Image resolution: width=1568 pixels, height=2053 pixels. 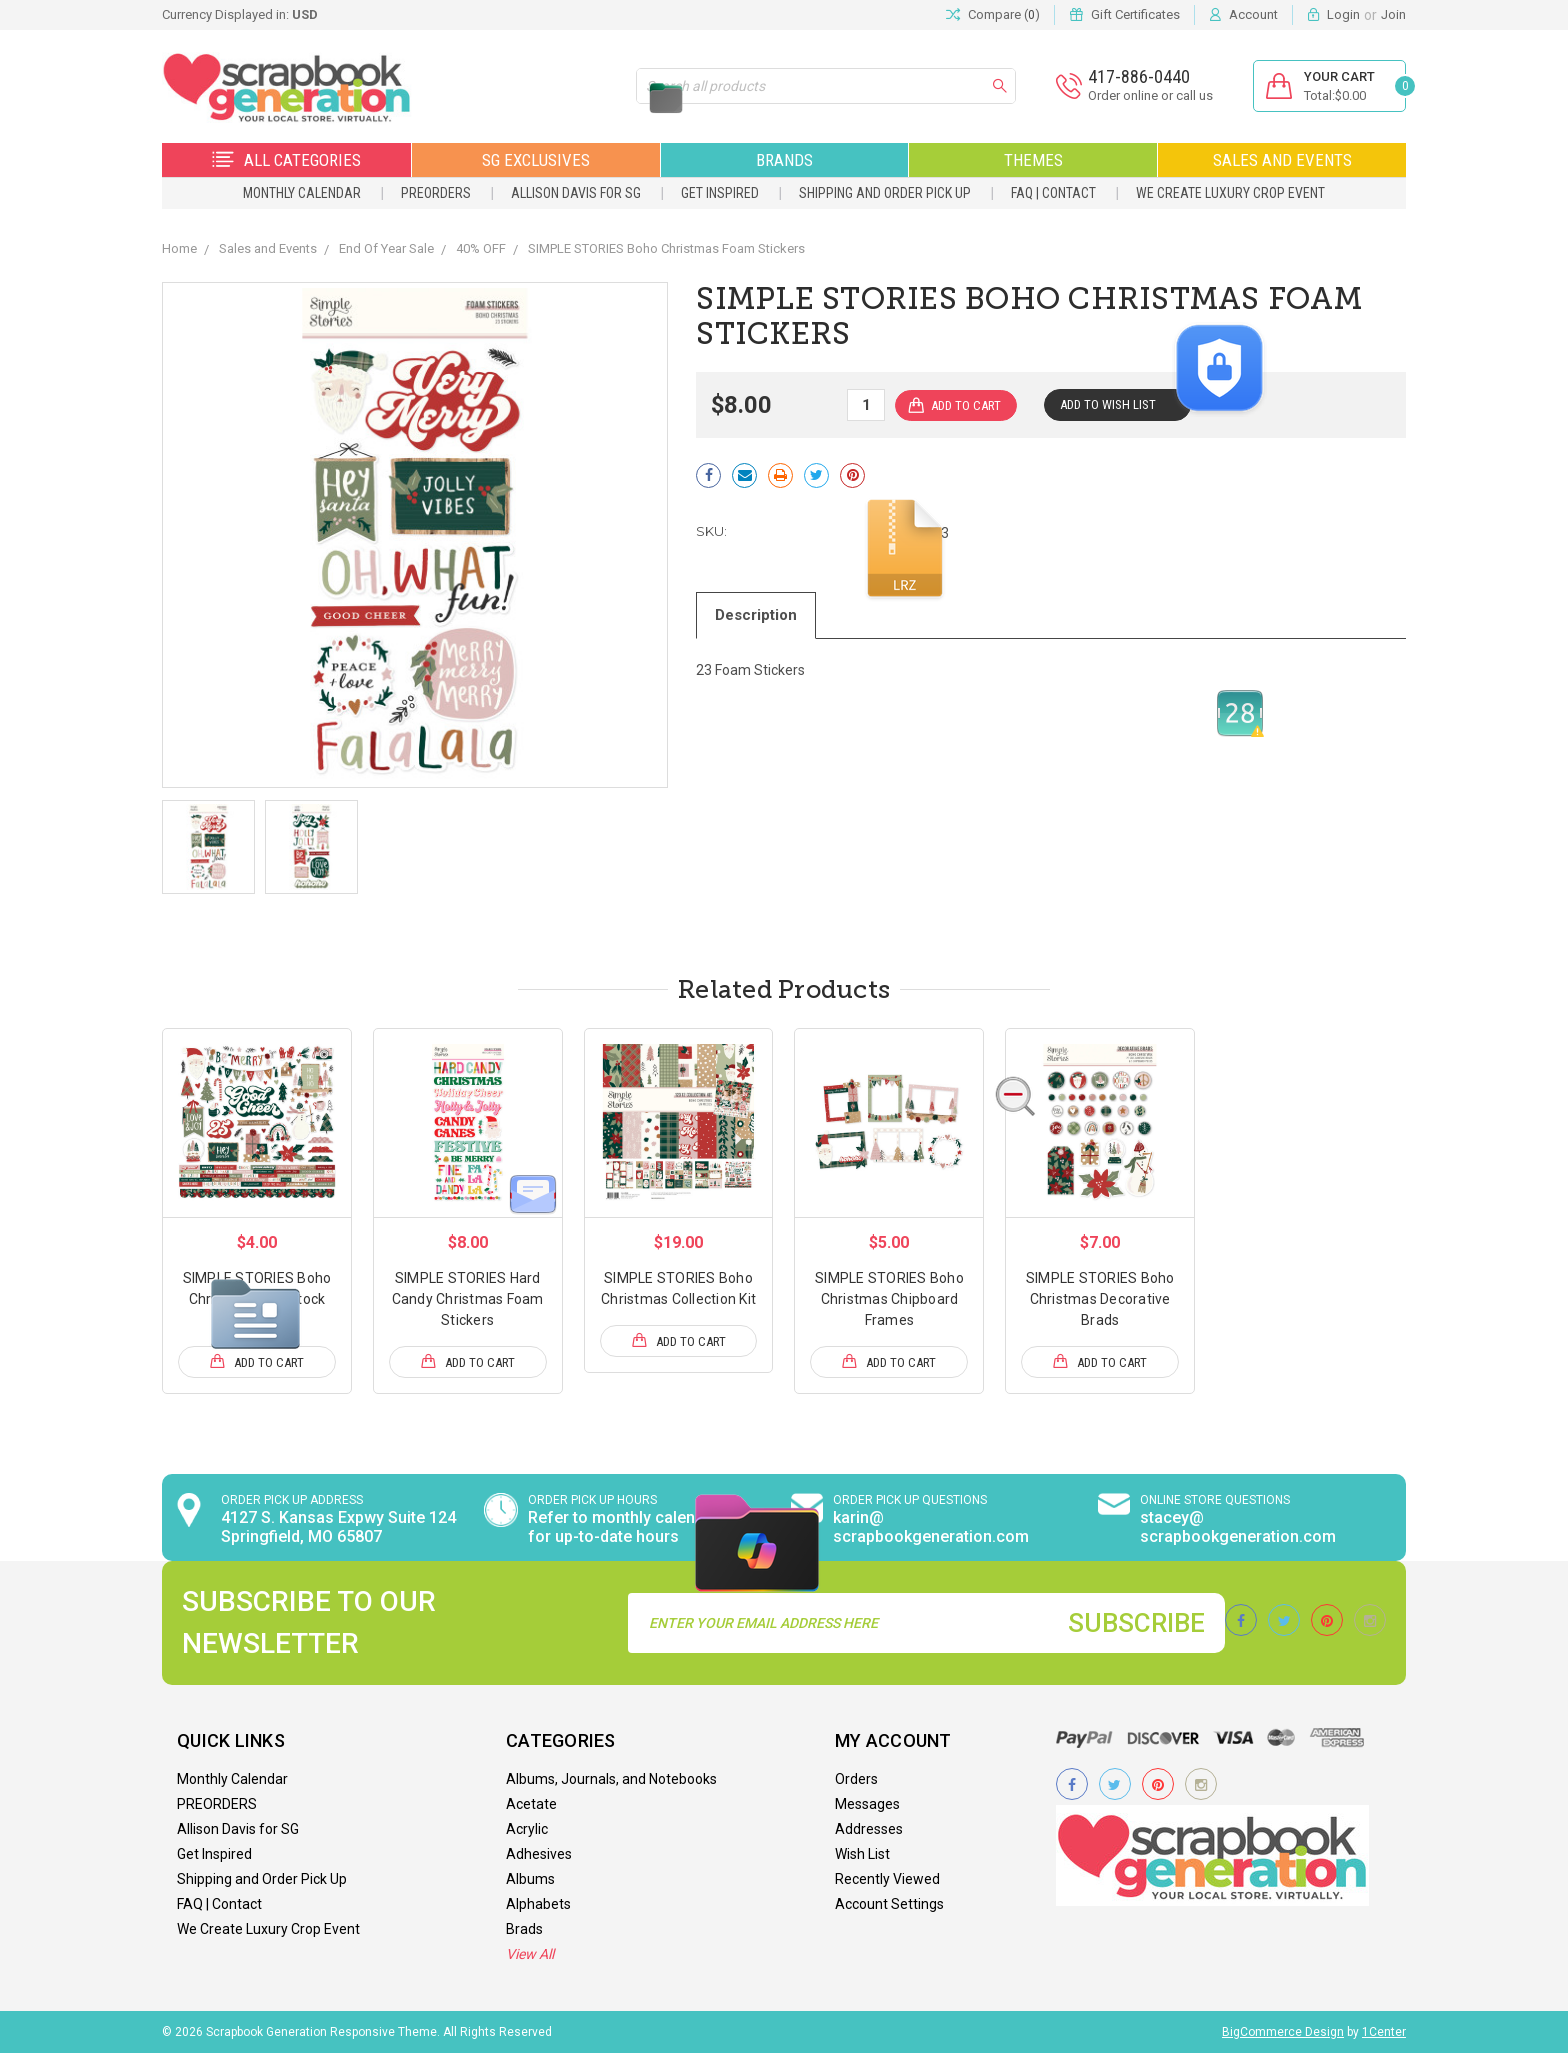 I want to click on indicates an upcoming appointment or event, so click(x=1240, y=713).